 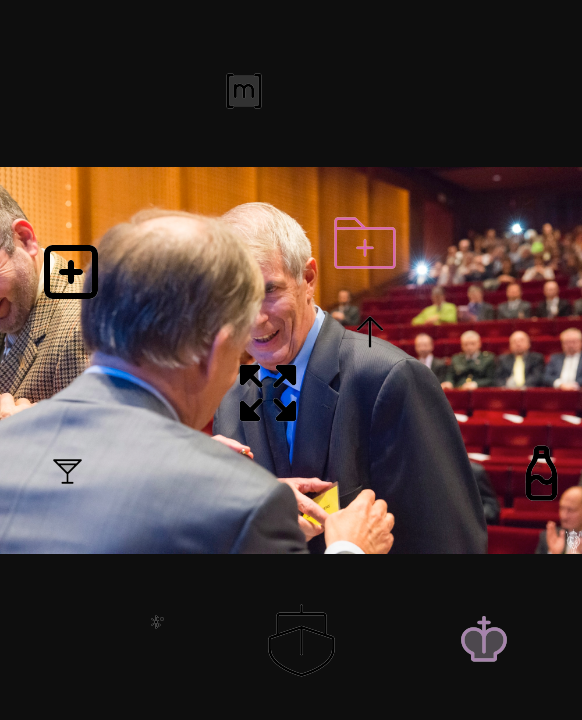 What do you see at coordinates (244, 91) in the screenshot?
I see `link to Matrix messaging platform` at bounding box center [244, 91].